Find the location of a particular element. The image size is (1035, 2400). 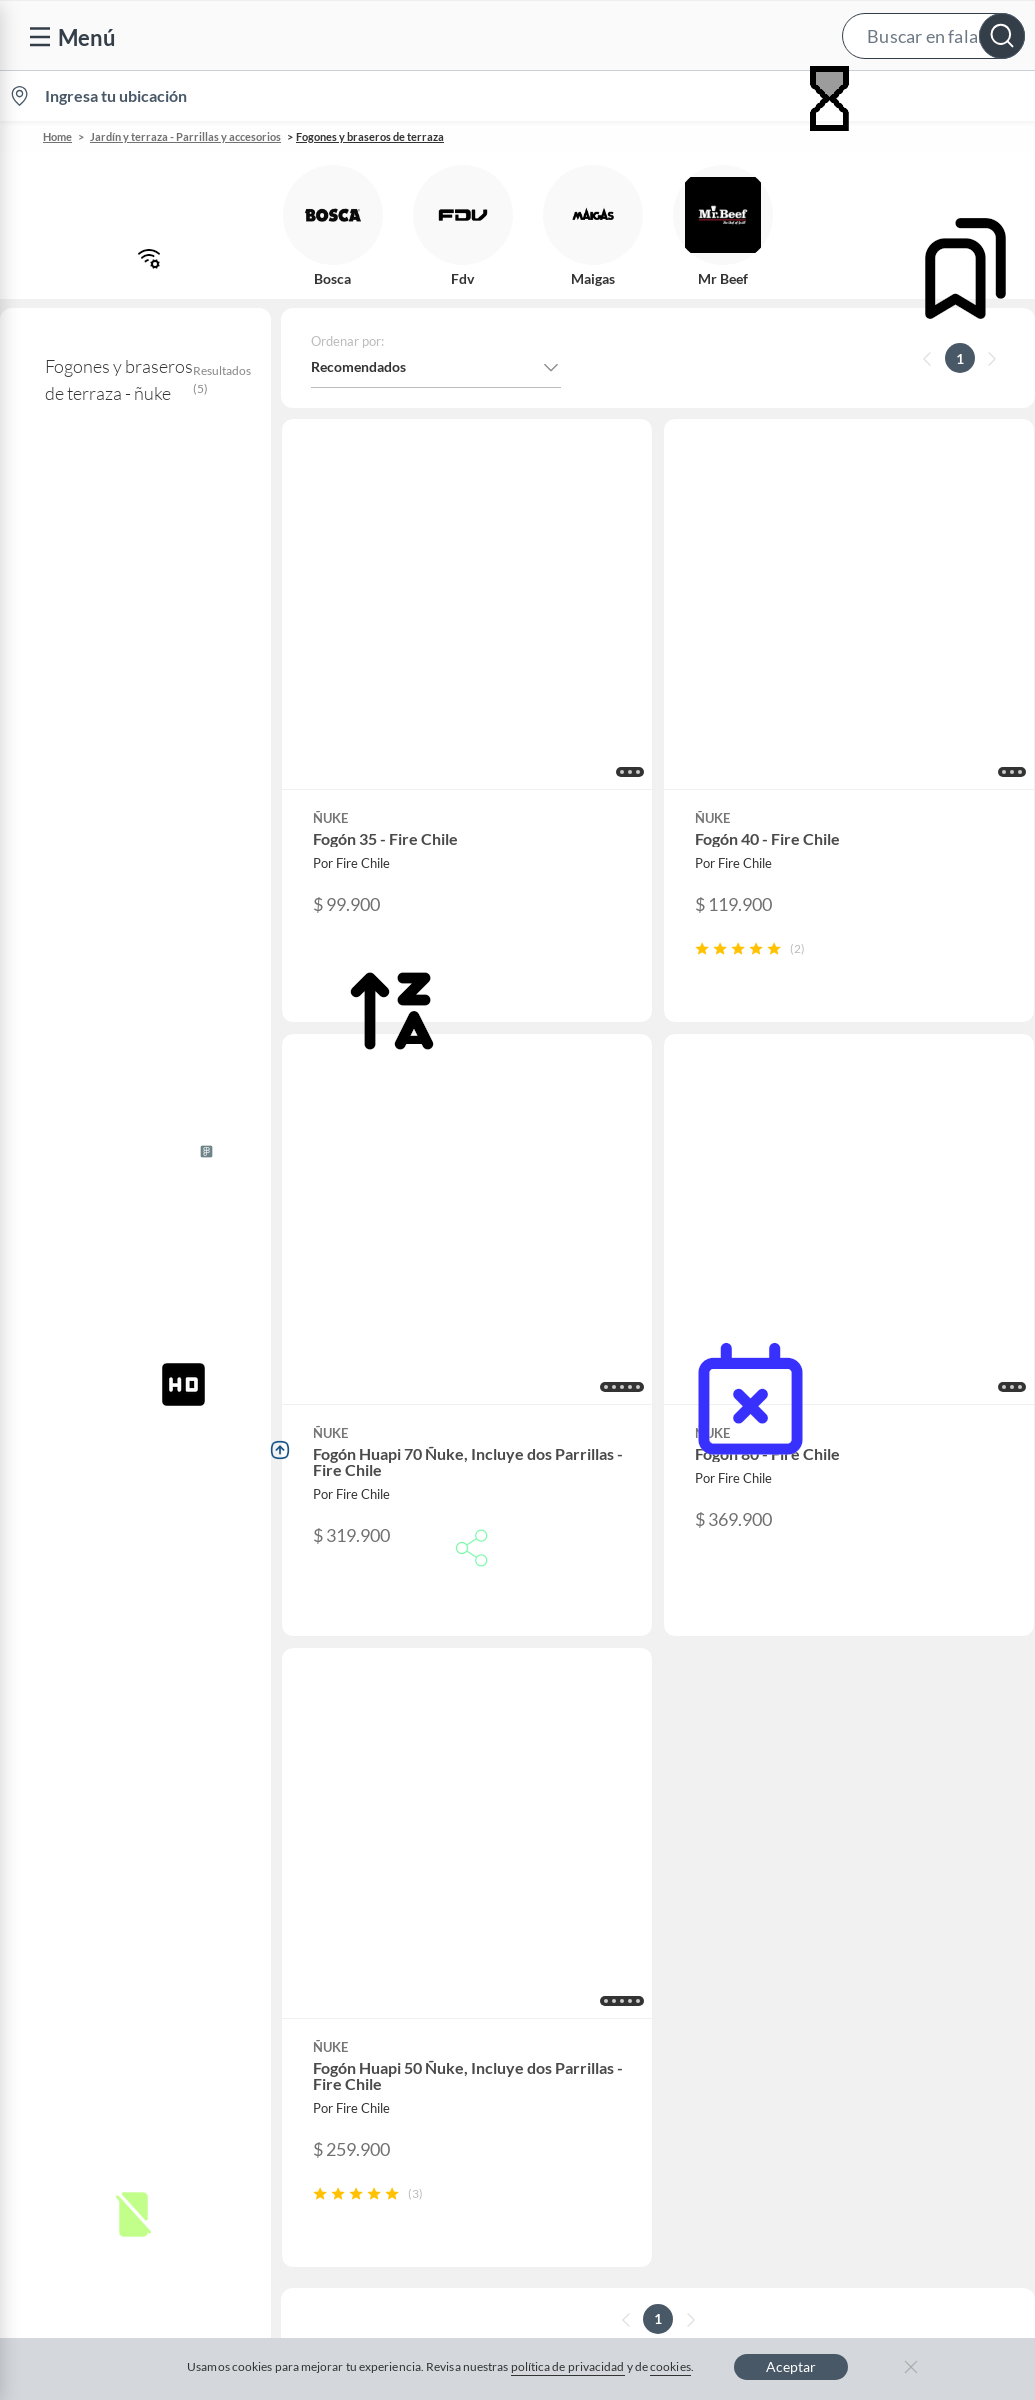

view all saved bookmarks is located at coordinates (965, 268).